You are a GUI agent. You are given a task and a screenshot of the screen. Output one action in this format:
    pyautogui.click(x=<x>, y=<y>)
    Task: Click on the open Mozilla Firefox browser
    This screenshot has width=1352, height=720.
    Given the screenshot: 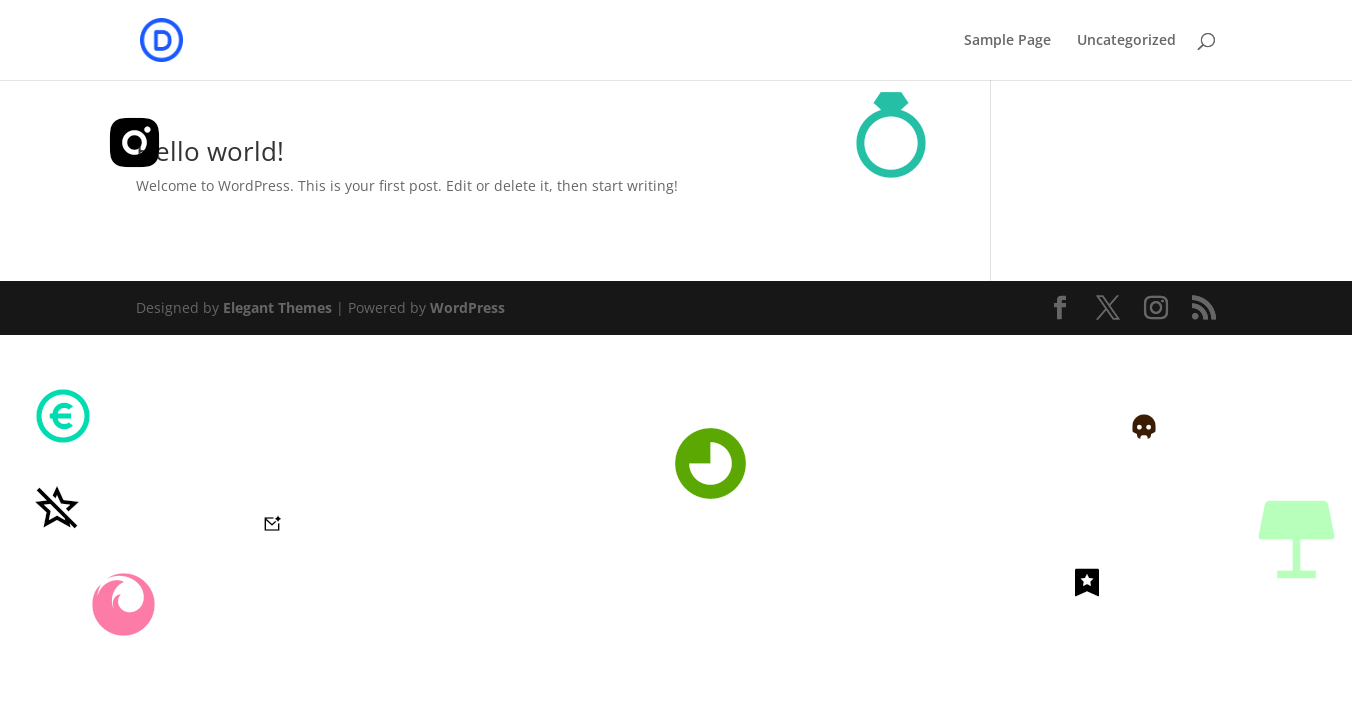 What is the action you would take?
    pyautogui.click(x=123, y=604)
    